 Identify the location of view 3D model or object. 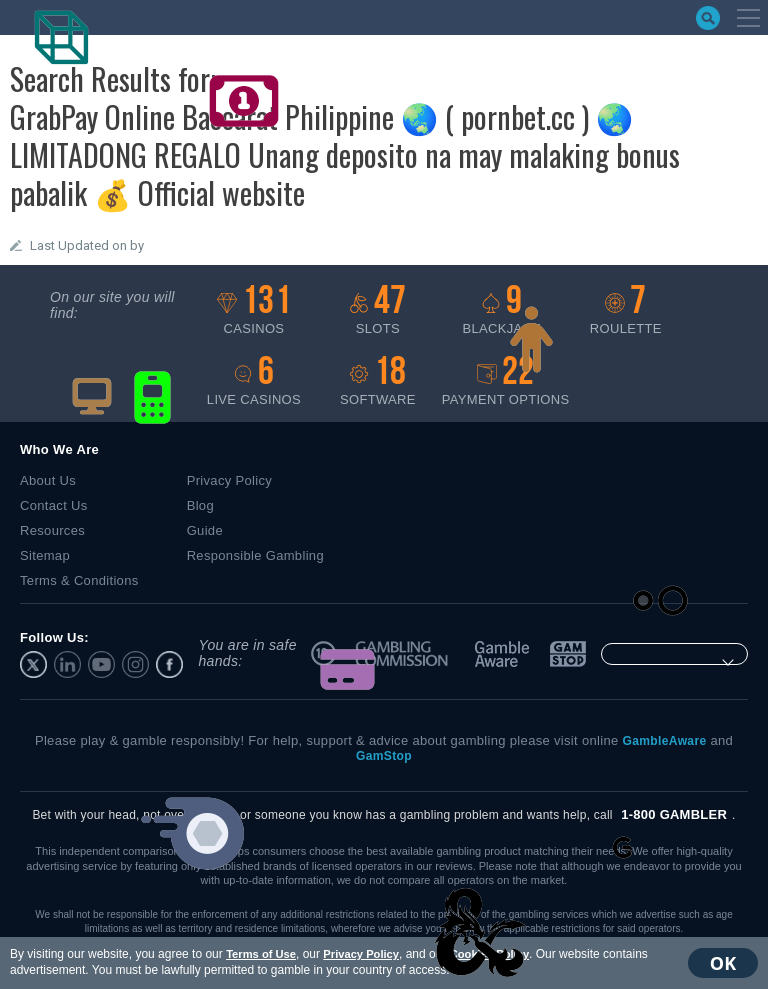
(61, 37).